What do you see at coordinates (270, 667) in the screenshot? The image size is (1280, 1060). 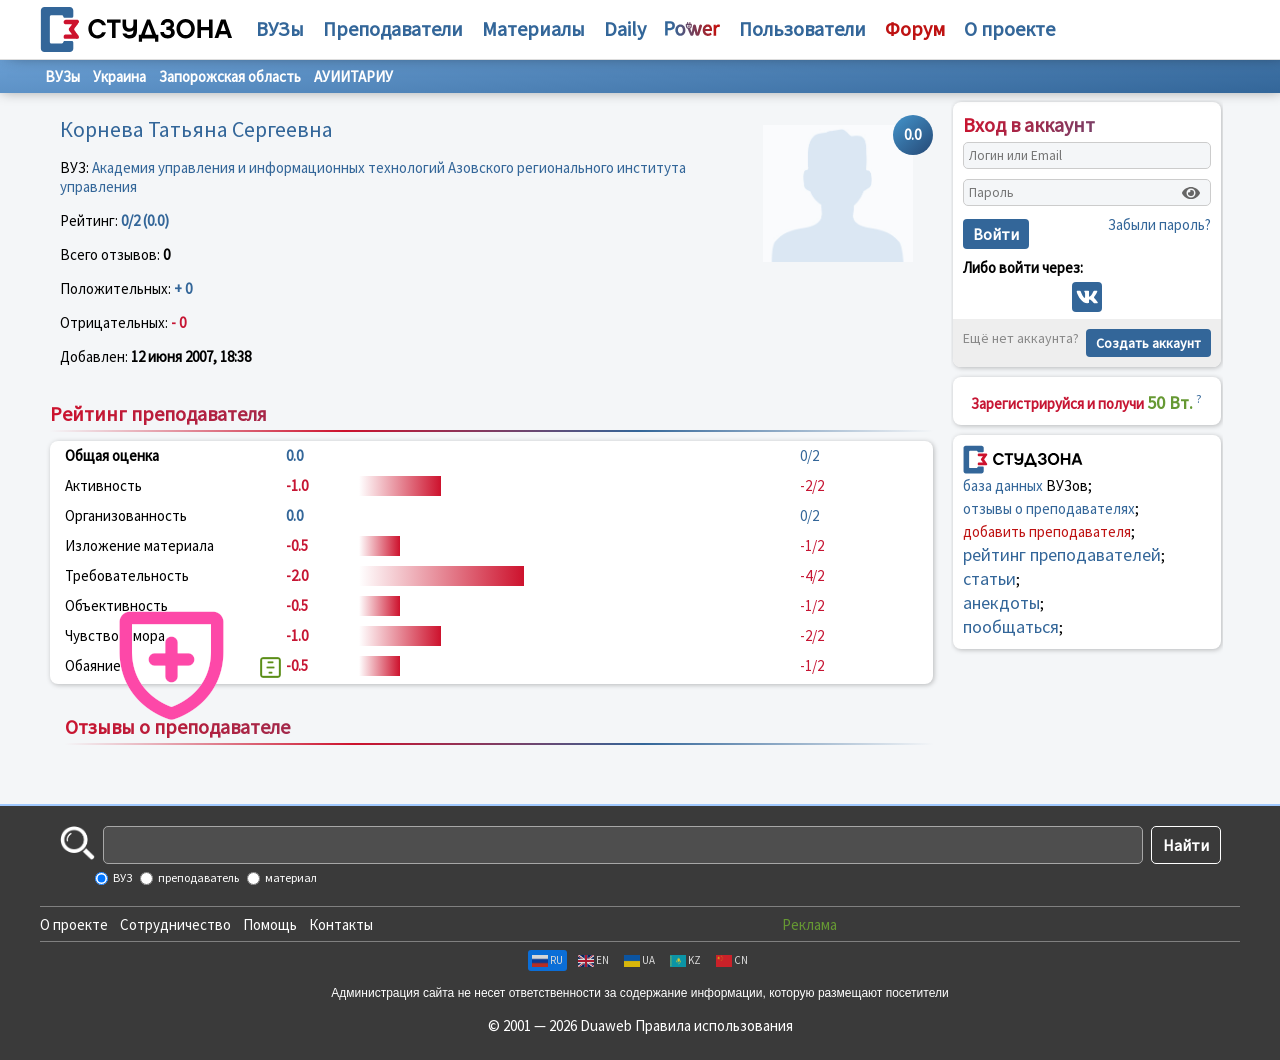 I see `center align content with stretch distribution` at bounding box center [270, 667].